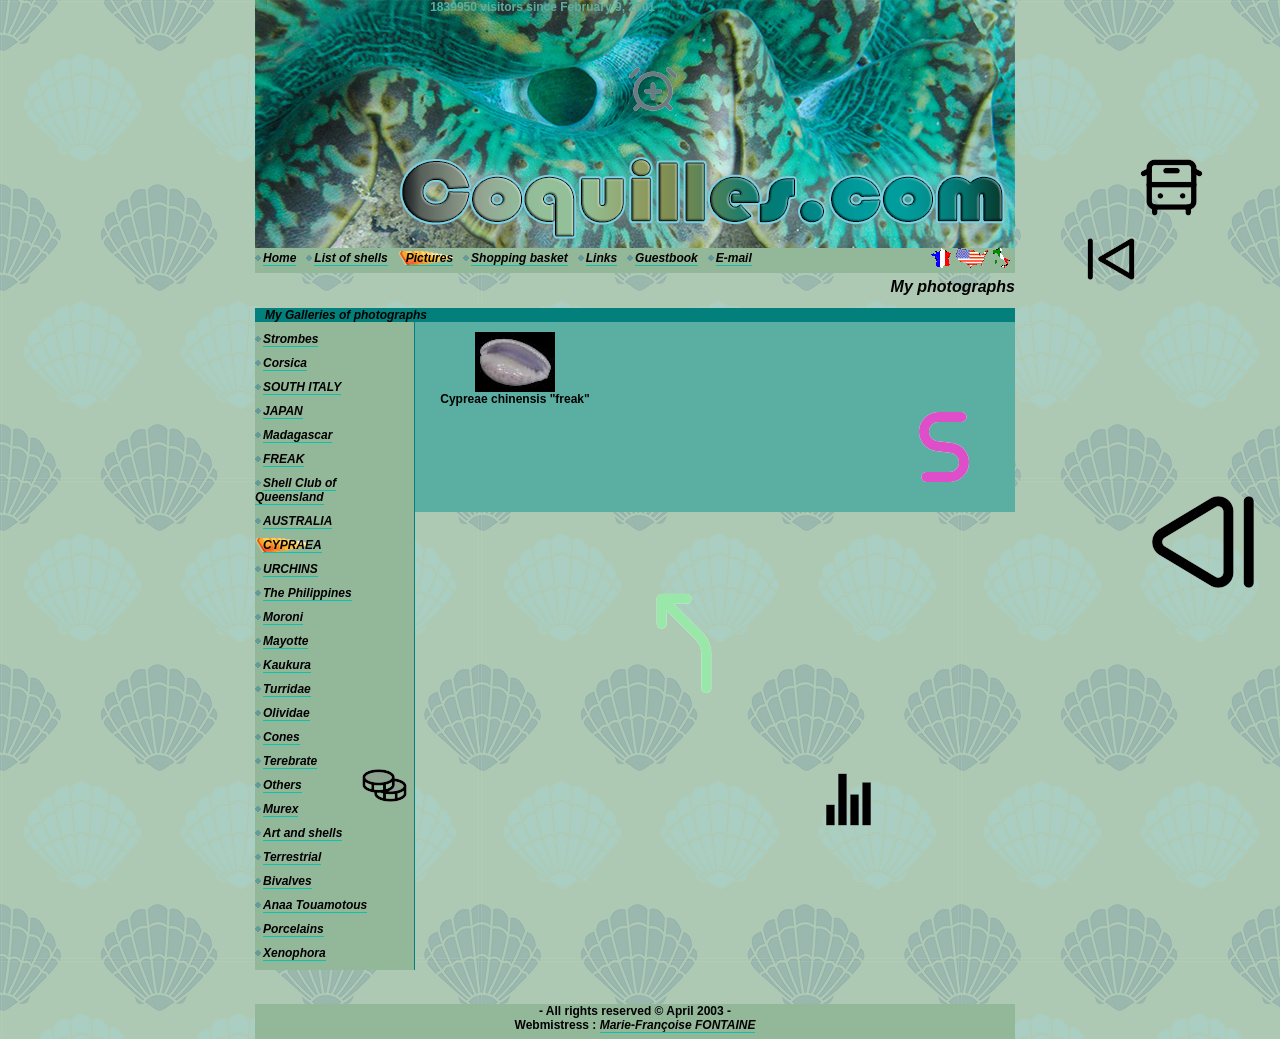 This screenshot has height=1039, width=1280. What do you see at coordinates (384, 785) in the screenshot?
I see `view your coin balance or currency` at bounding box center [384, 785].